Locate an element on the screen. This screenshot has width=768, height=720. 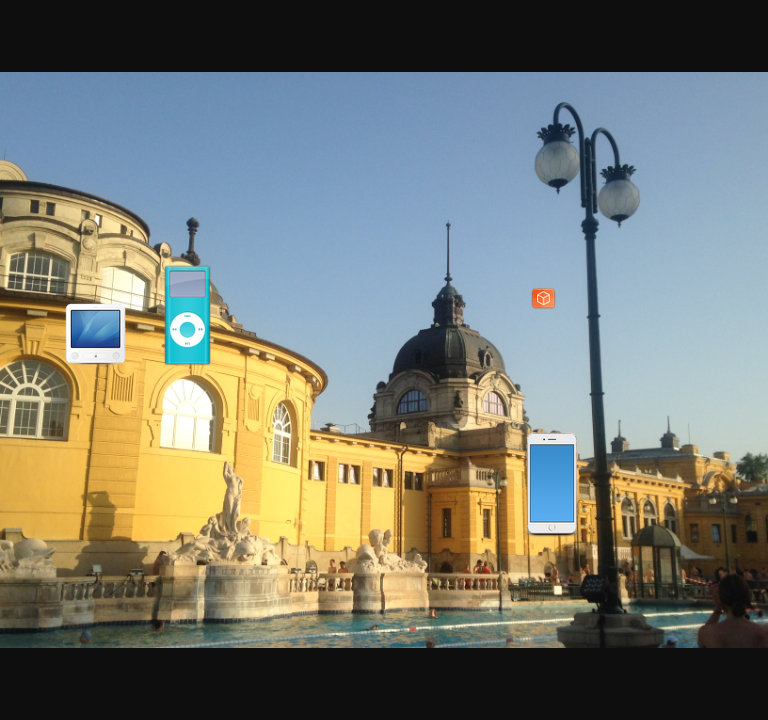
indicates a connected iPhone device is located at coordinates (552, 485).